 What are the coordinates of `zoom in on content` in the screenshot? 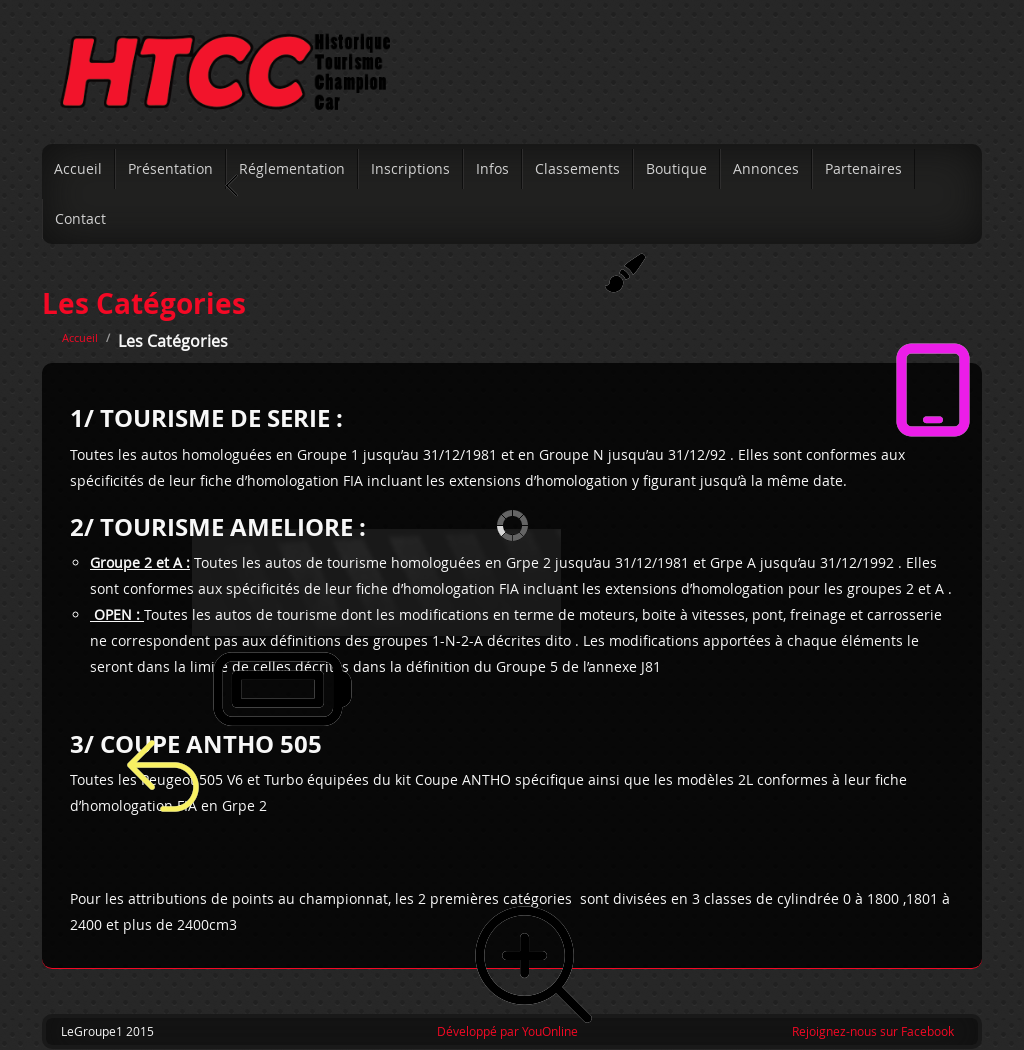 It's located at (533, 964).